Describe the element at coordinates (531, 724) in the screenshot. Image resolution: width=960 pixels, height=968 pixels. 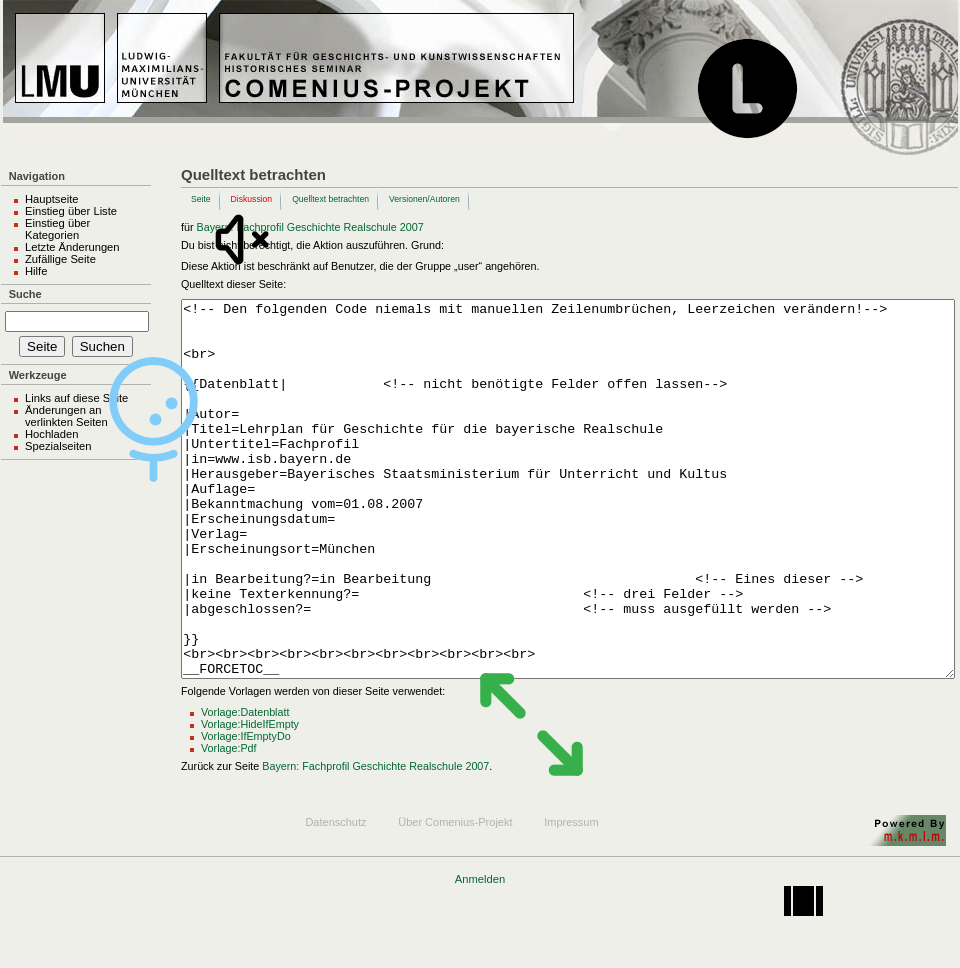
I see `expand to fullscreen mode` at that location.